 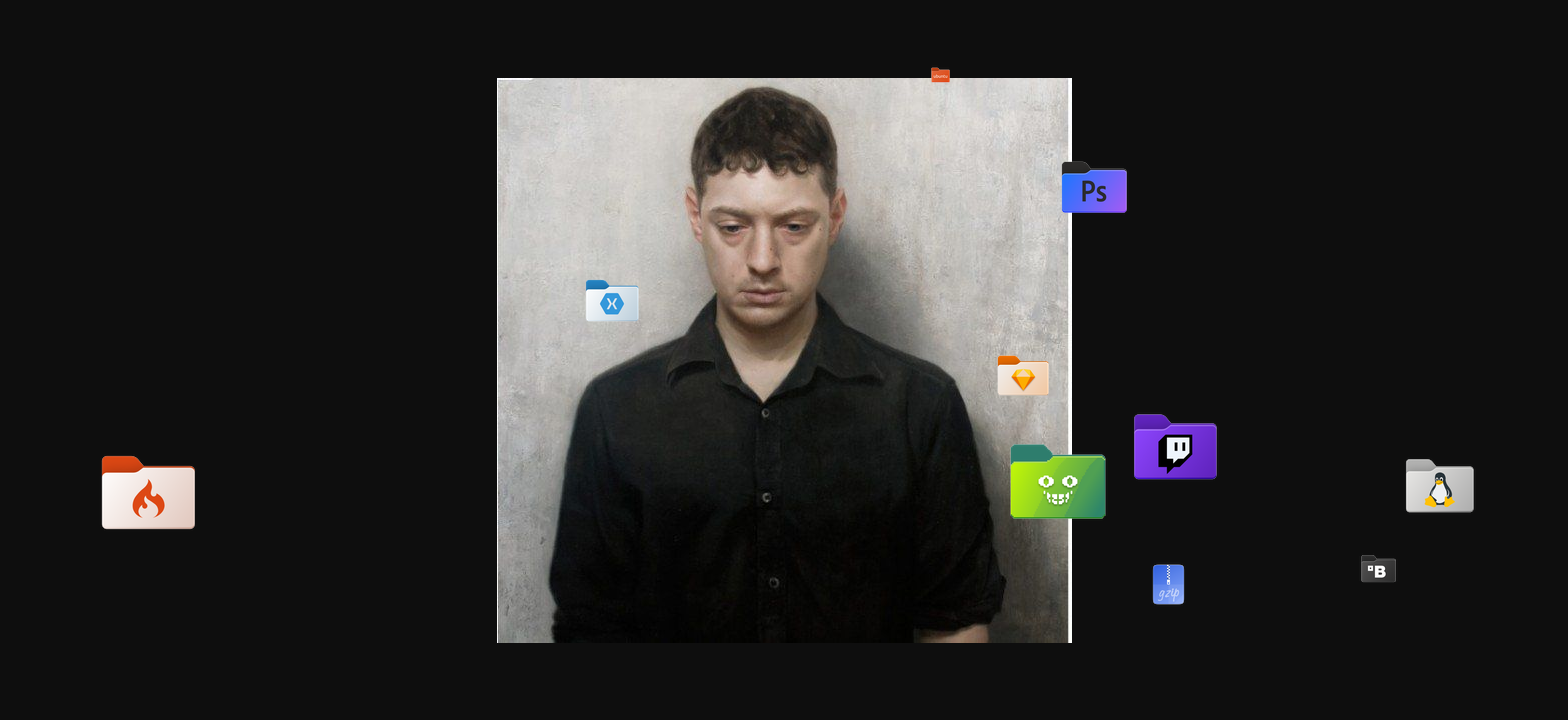 I want to click on open Xamarin project files folder, so click(x=612, y=302).